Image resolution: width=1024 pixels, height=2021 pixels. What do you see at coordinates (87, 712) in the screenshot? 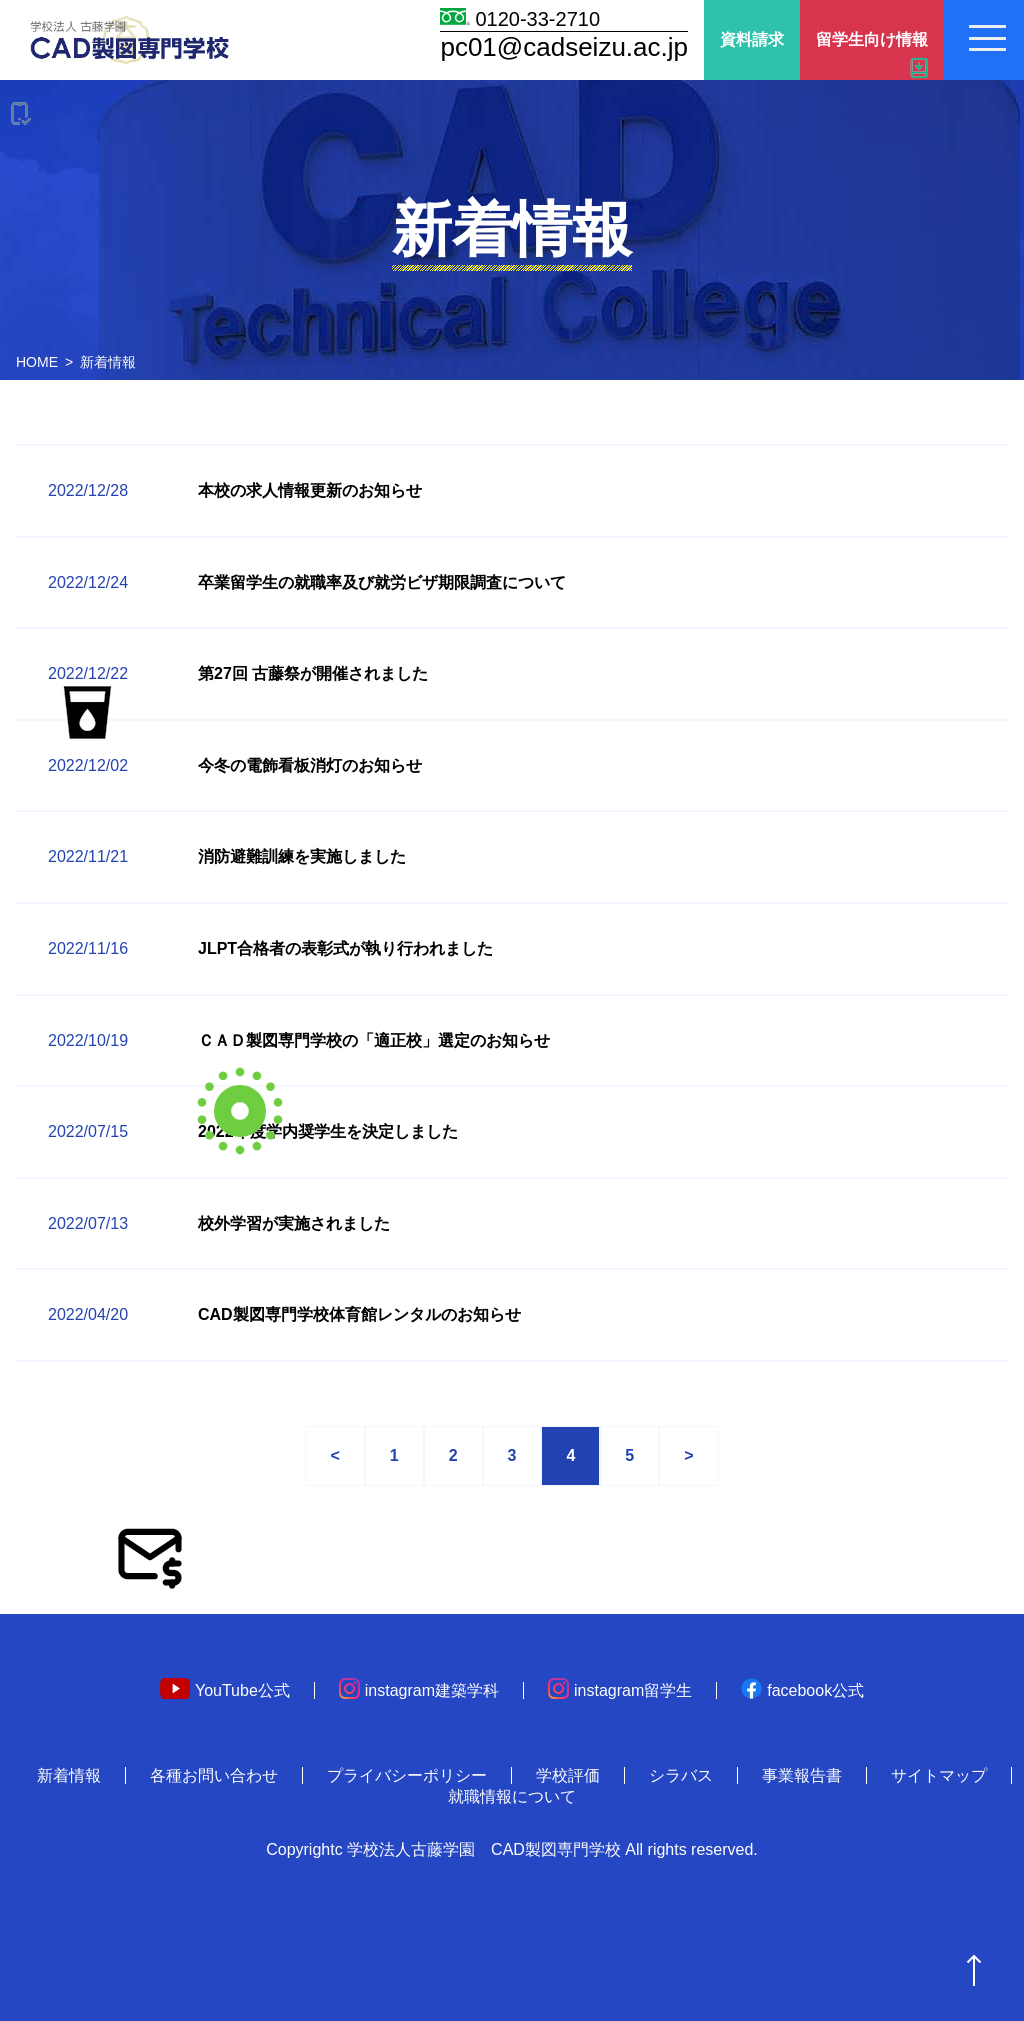
I see `find nearby drink or beverage locations` at bounding box center [87, 712].